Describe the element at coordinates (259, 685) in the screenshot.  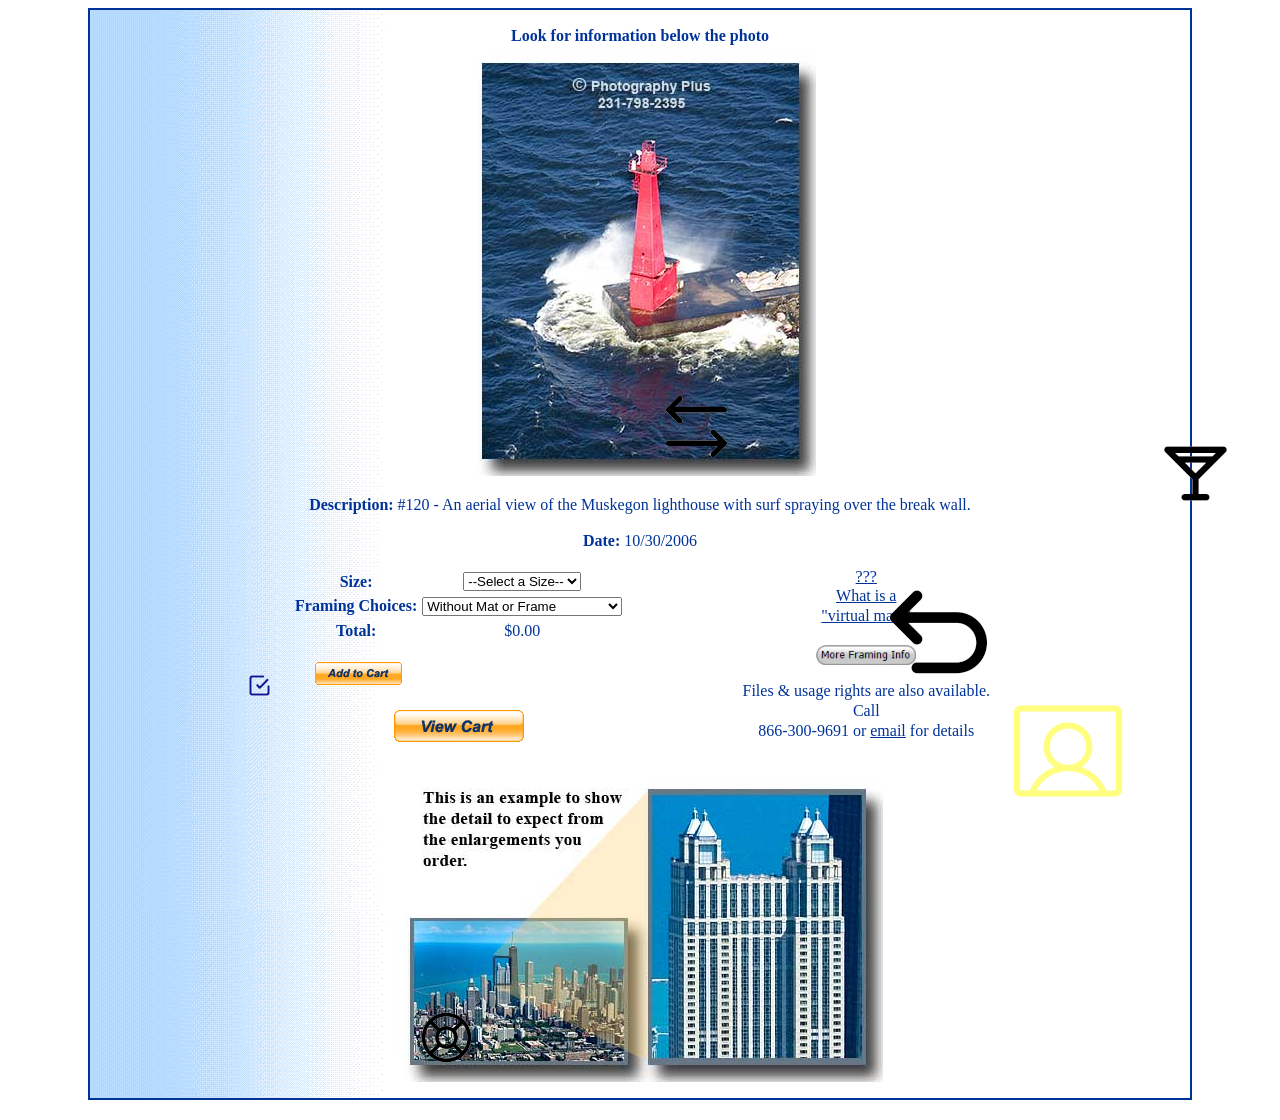
I see `mark item as complete` at that location.